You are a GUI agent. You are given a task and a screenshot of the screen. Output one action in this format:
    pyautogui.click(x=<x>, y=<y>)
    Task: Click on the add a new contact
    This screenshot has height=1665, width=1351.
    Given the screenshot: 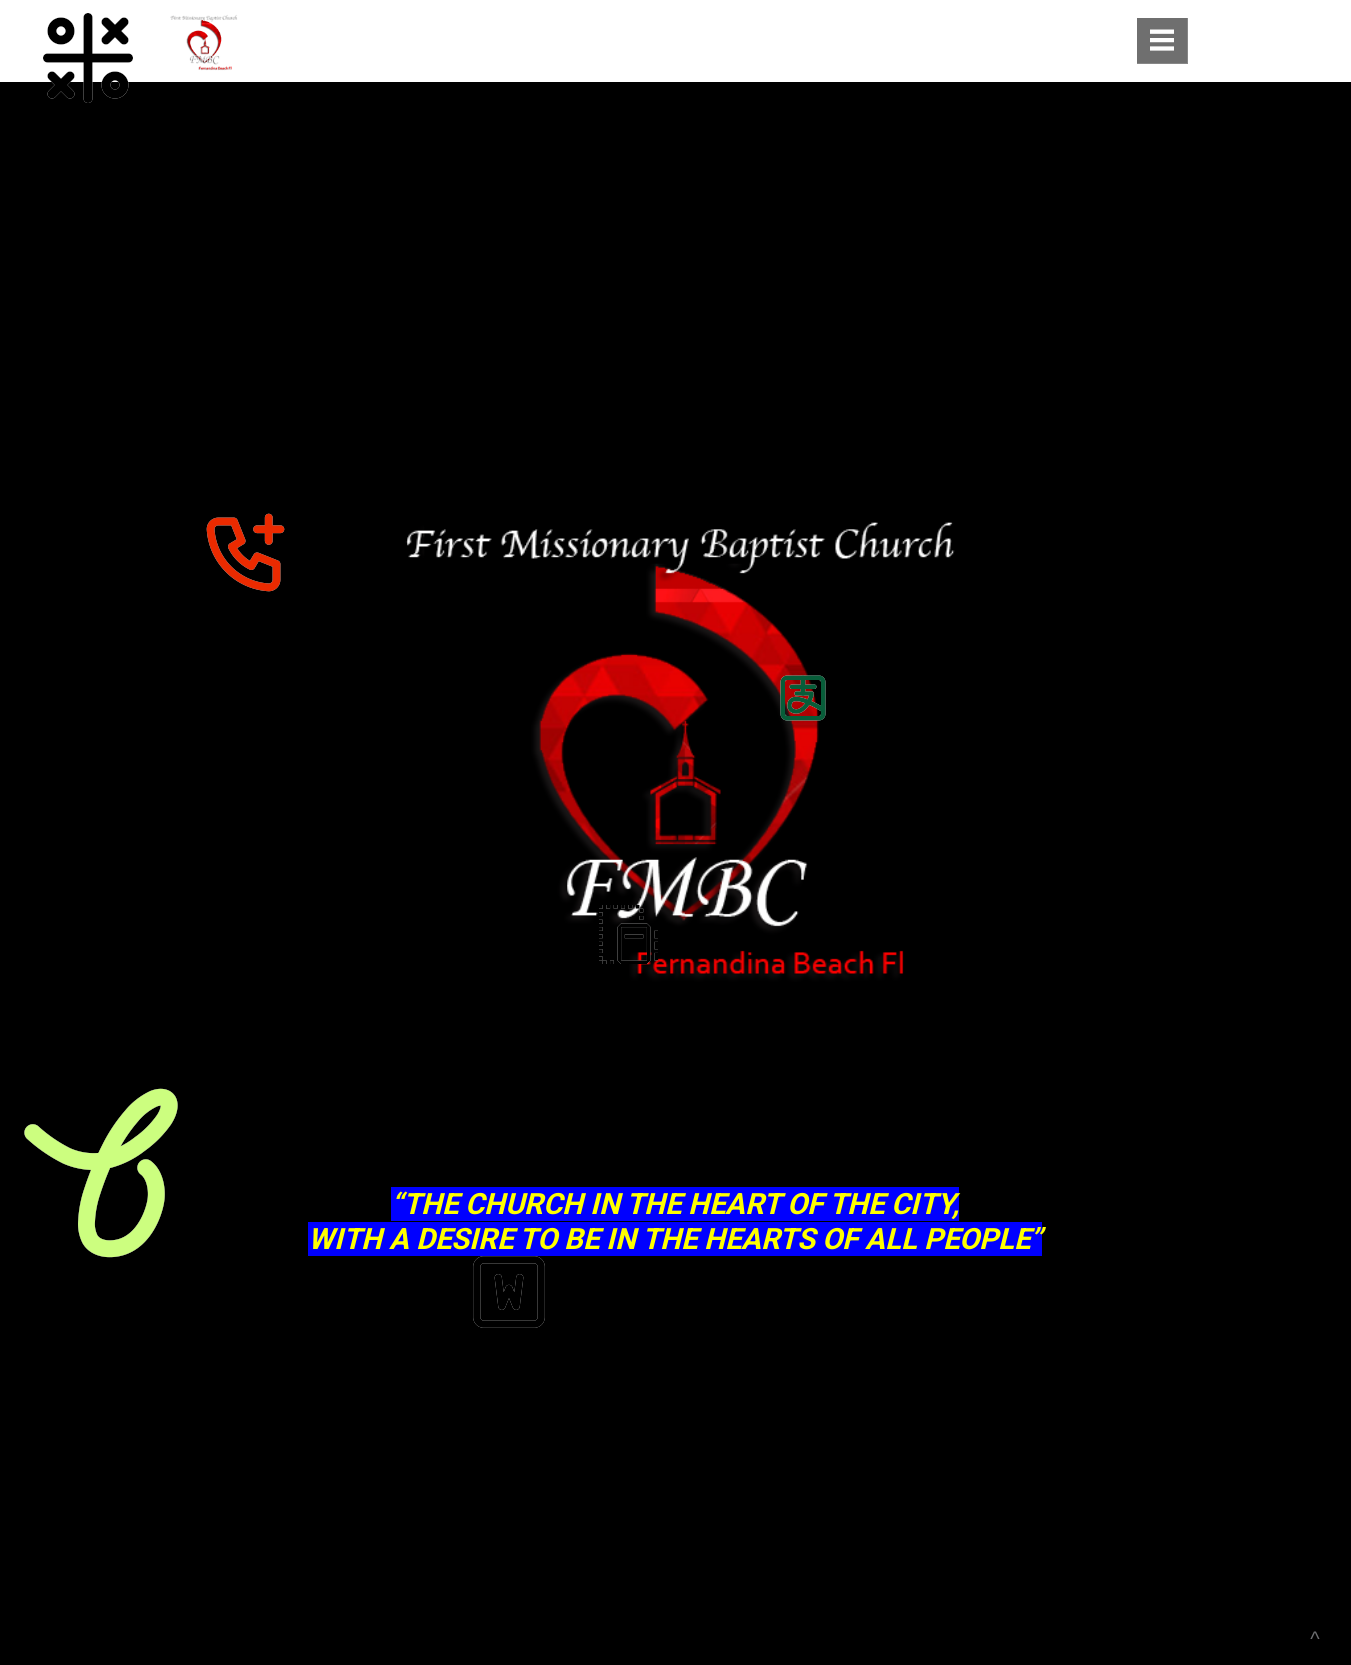 What is the action you would take?
    pyautogui.click(x=245, y=552)
    